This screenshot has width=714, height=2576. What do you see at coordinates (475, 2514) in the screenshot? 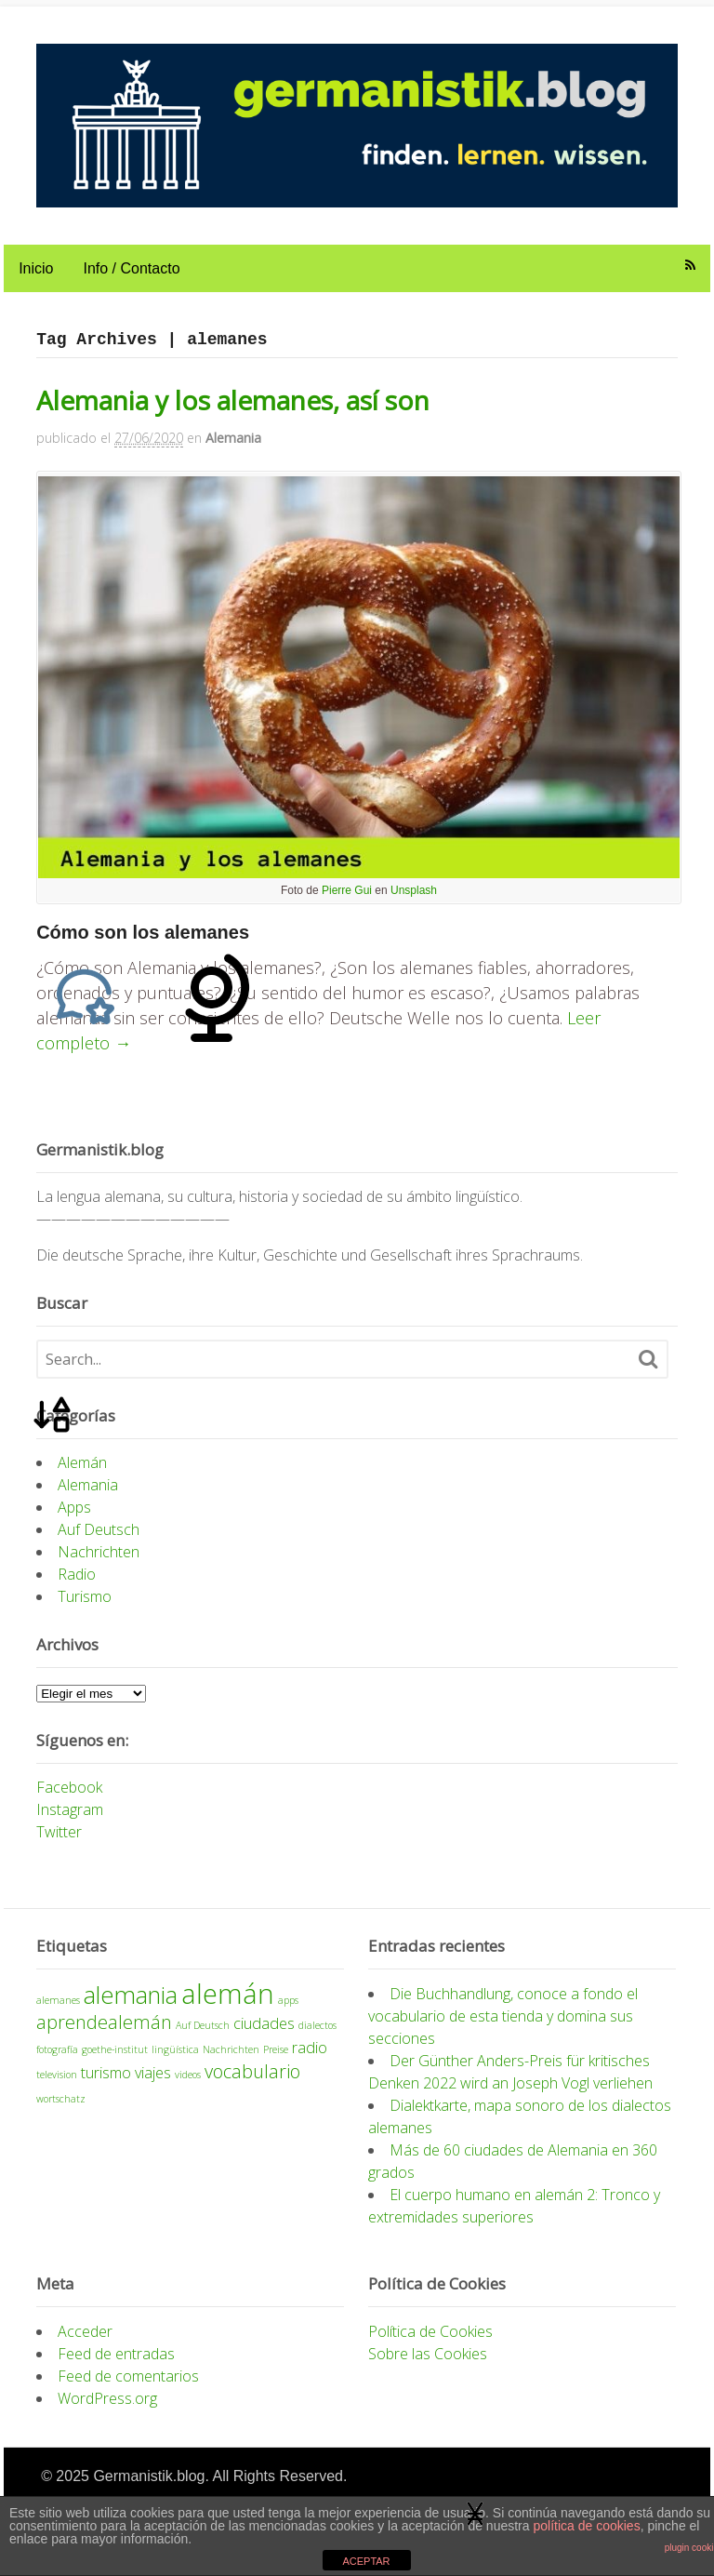
I see `view or select nano cryptocurrency` at bounding box center [475, 2514].